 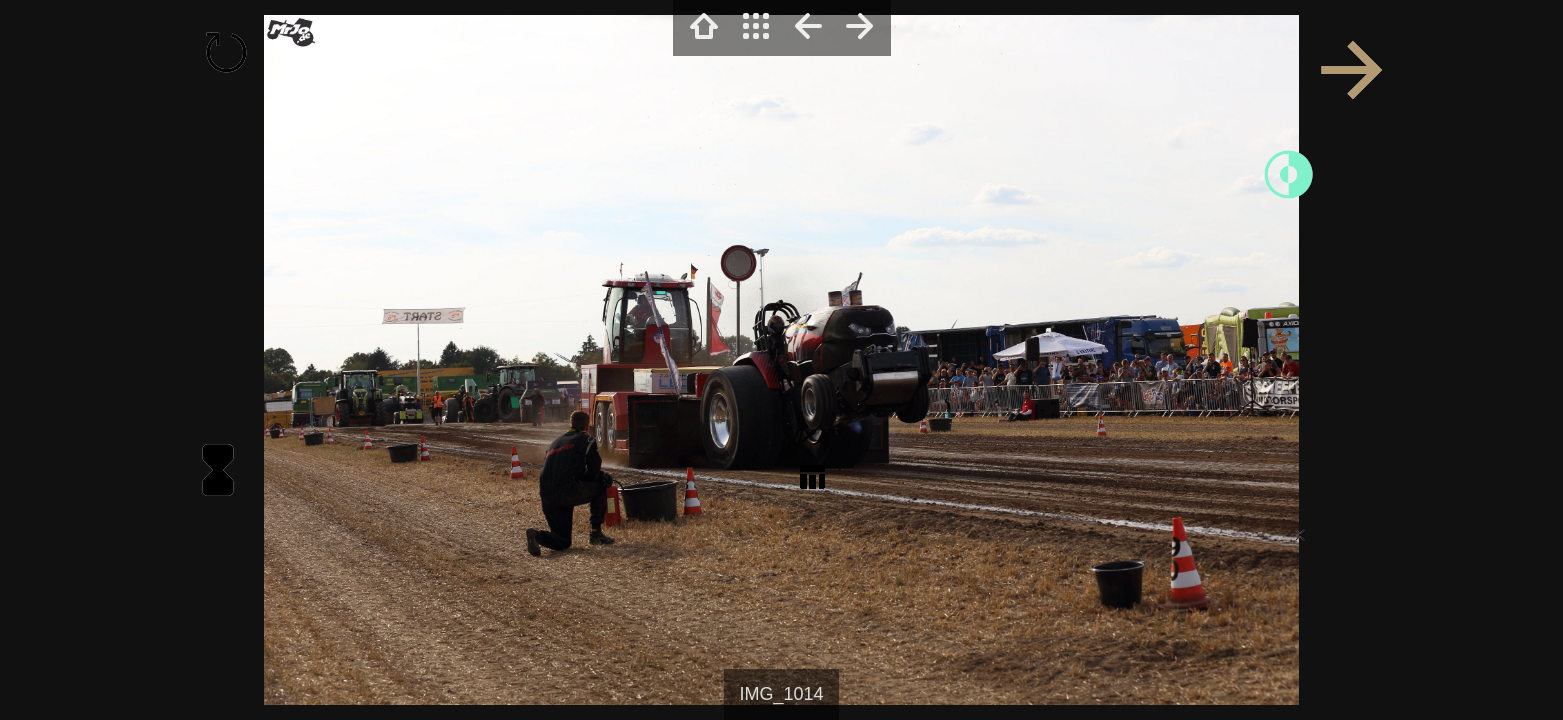 What do you see at coordinates (1288, 174) in the screenshot?
I see `toggle invert colors mode` at bounding box center [1288, 174].